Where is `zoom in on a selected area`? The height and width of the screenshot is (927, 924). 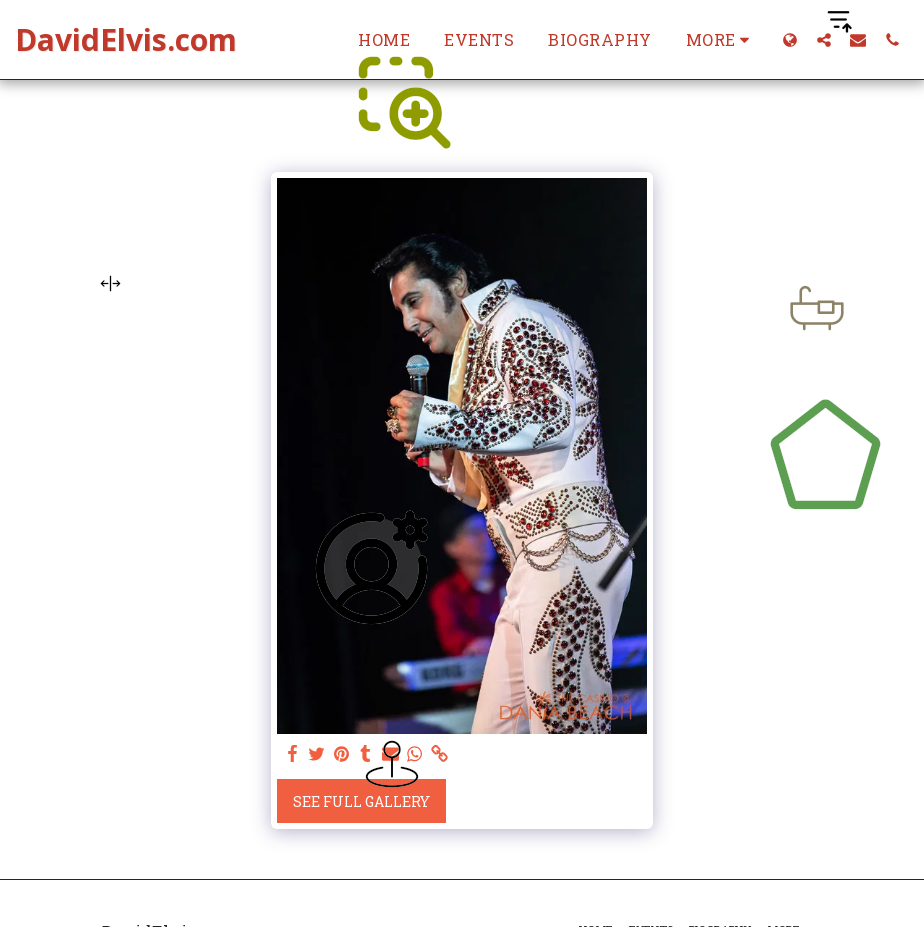
zoom in on a selected area is located at coordinates (402, 100).